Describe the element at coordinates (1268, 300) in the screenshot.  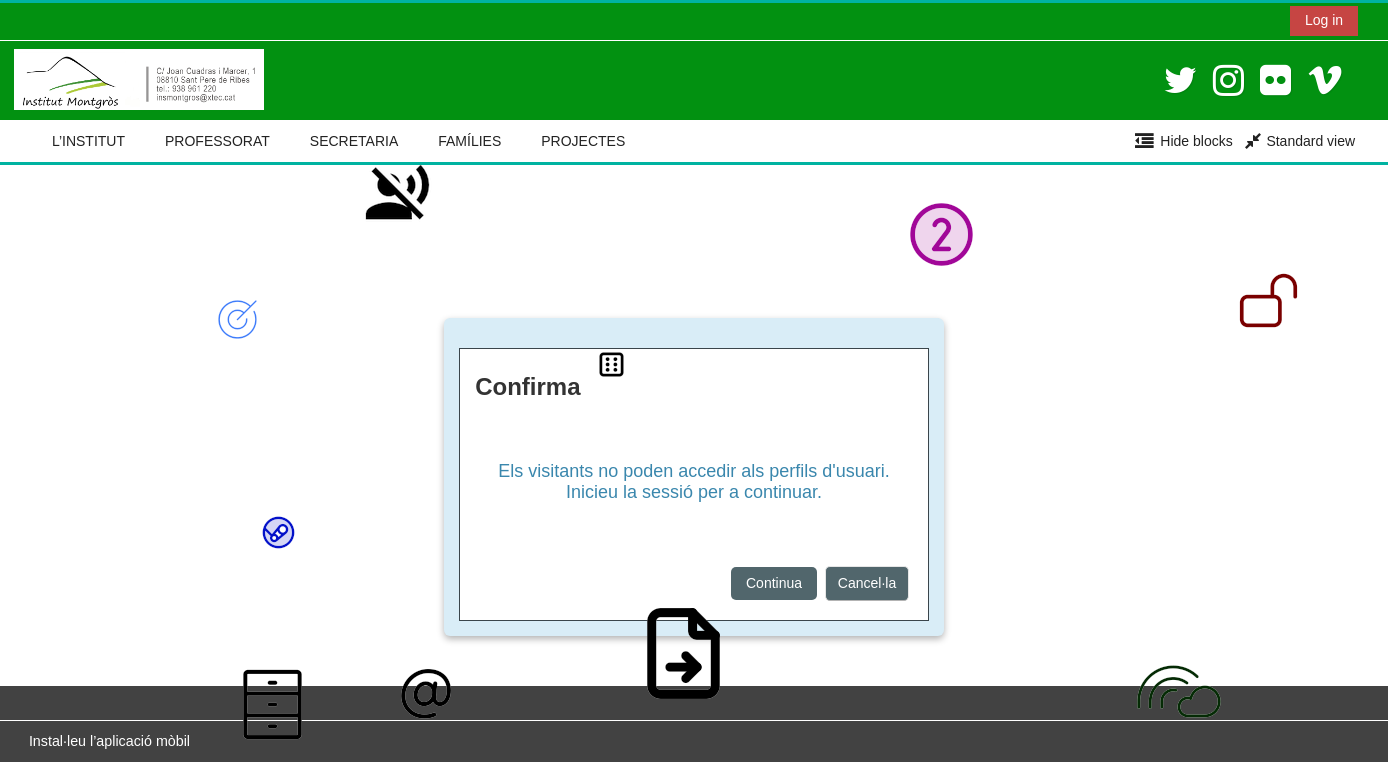
I see `unlocked or unsecured state` at that location.